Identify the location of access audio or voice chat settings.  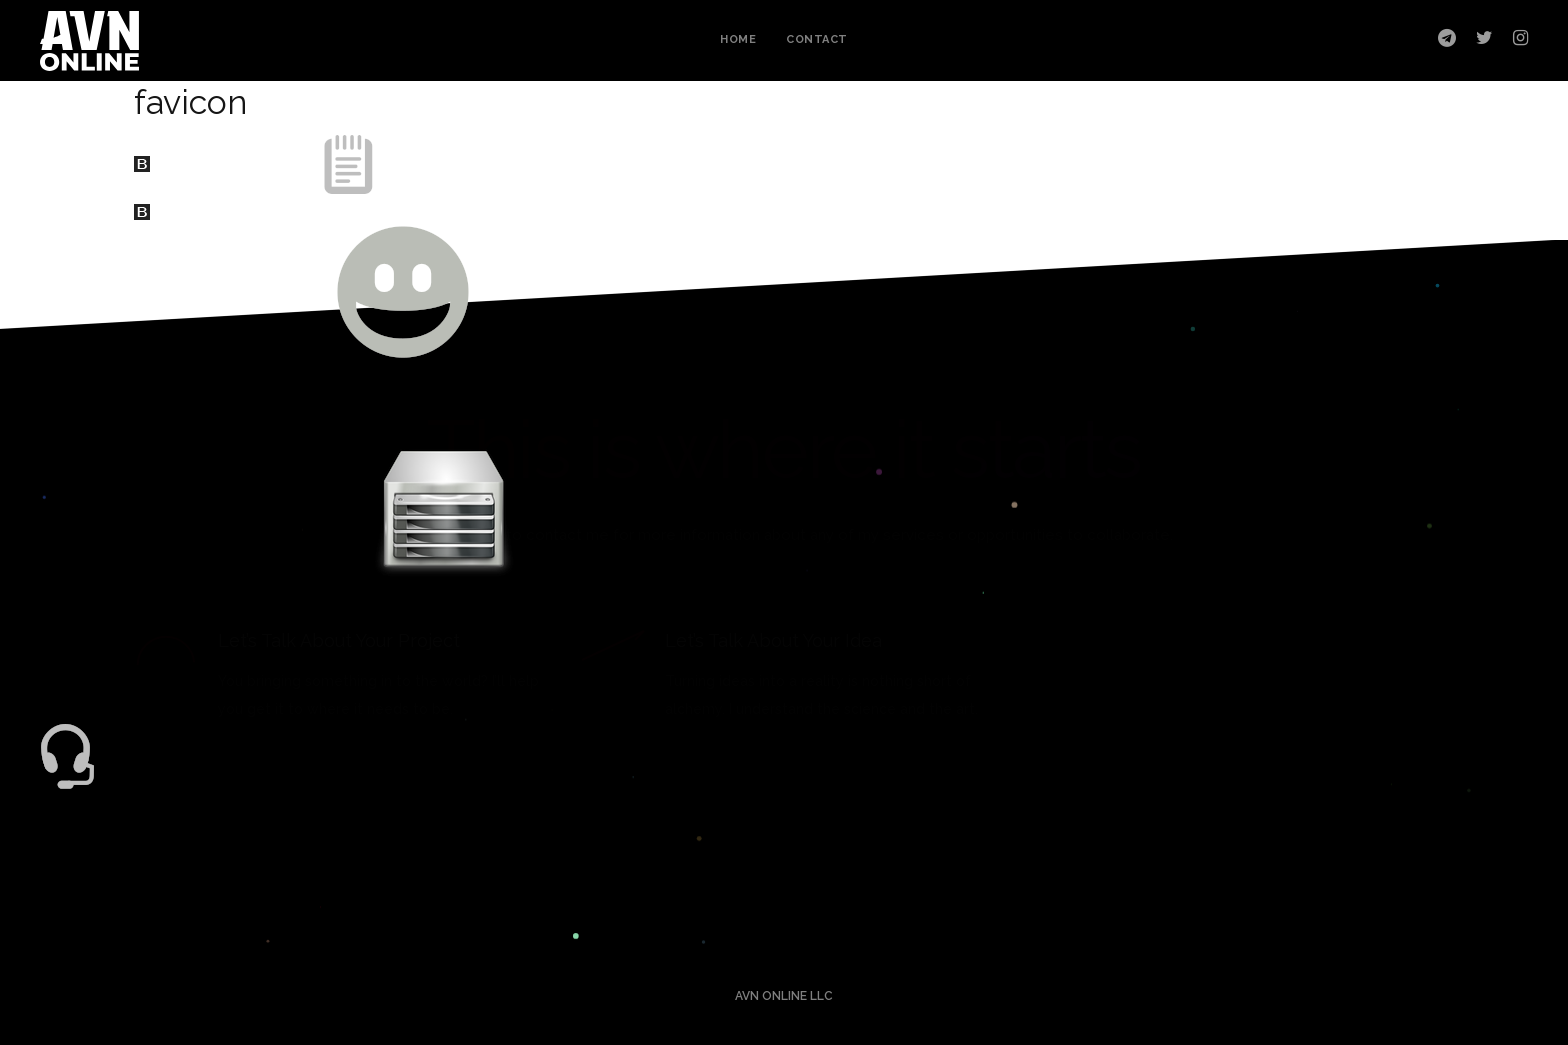
(65, 756).